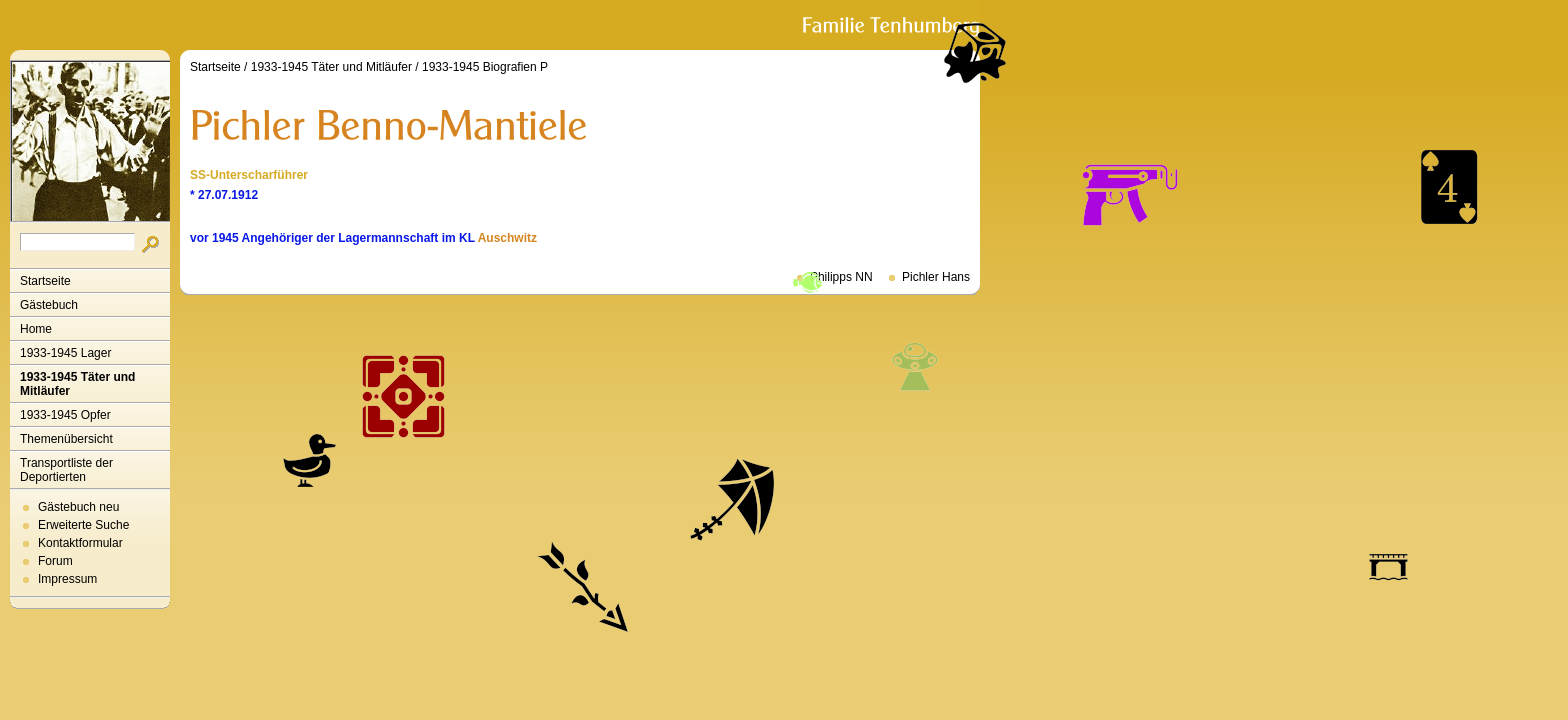 The height and width of the screenshot is (720, 1568). Describe the element at coordinates (975, 52) in the screenshot. I see `indicates a cooling effect or freeze ability wearing off` at that location.